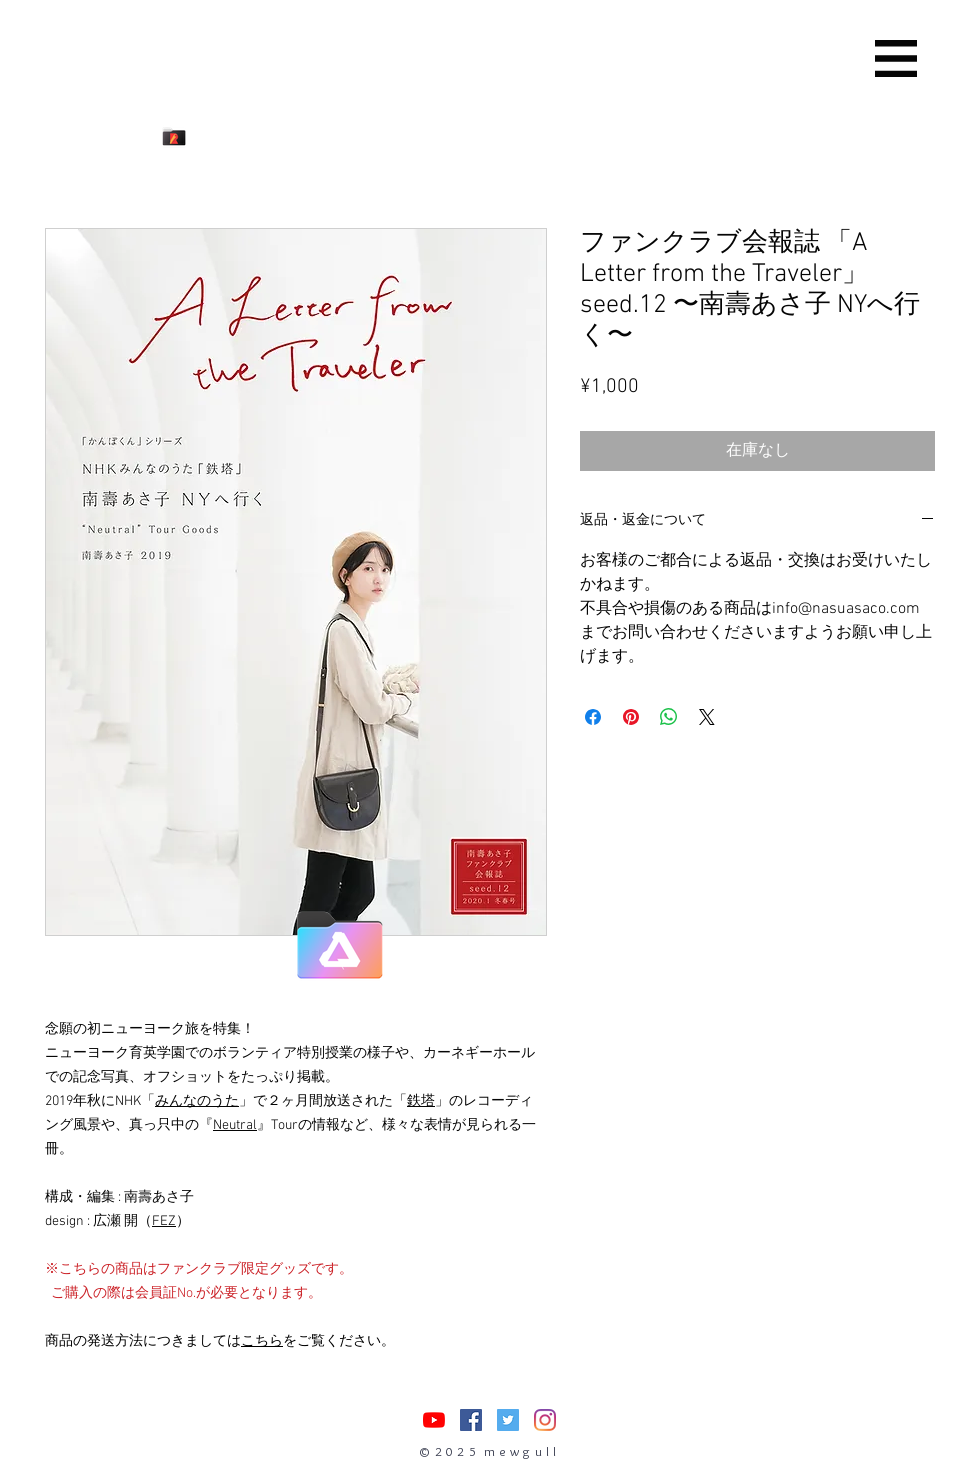 The image size is (980, 1477). Describe the element at coordinates (174, 137) in the screenshot. I see `open rollup.js project folder` at that location.